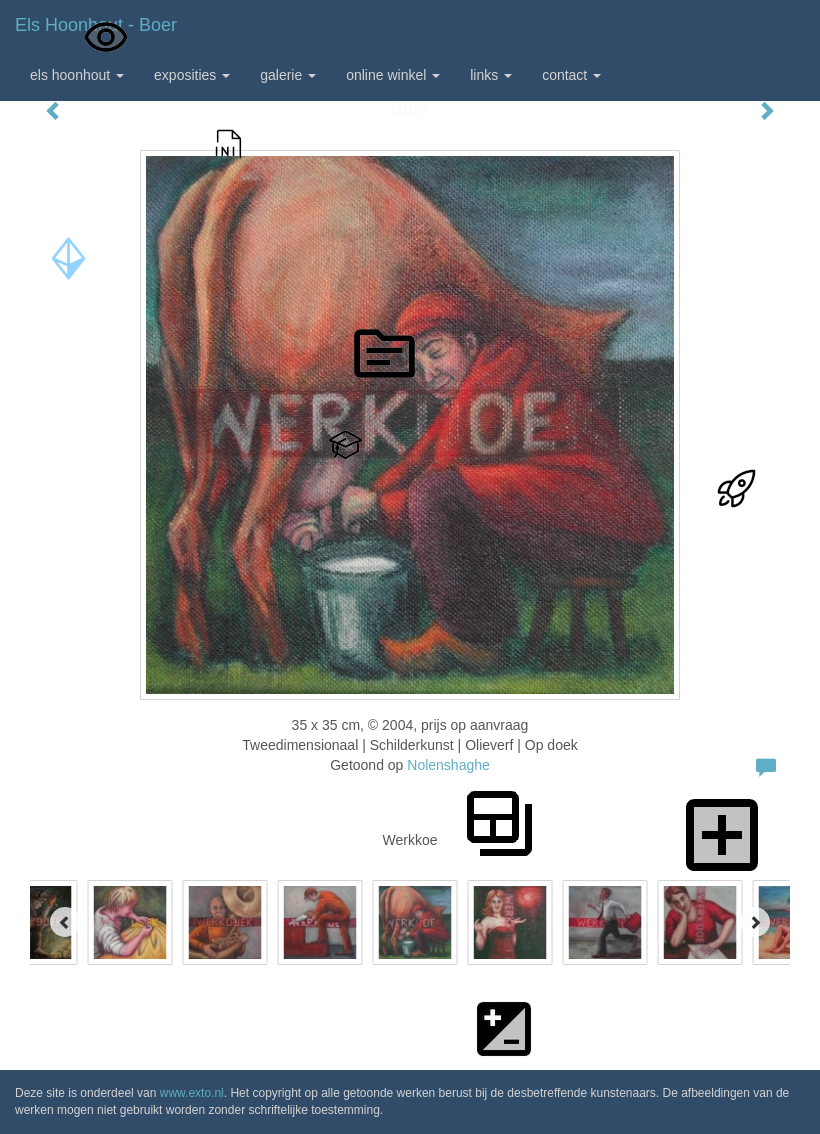 The width and height of the screenshot is (820, 1134). What do you see at coordinates (229, 144) in the screenshot?
I see `view or open an INI configuration file` at bounding box center [229, 144].